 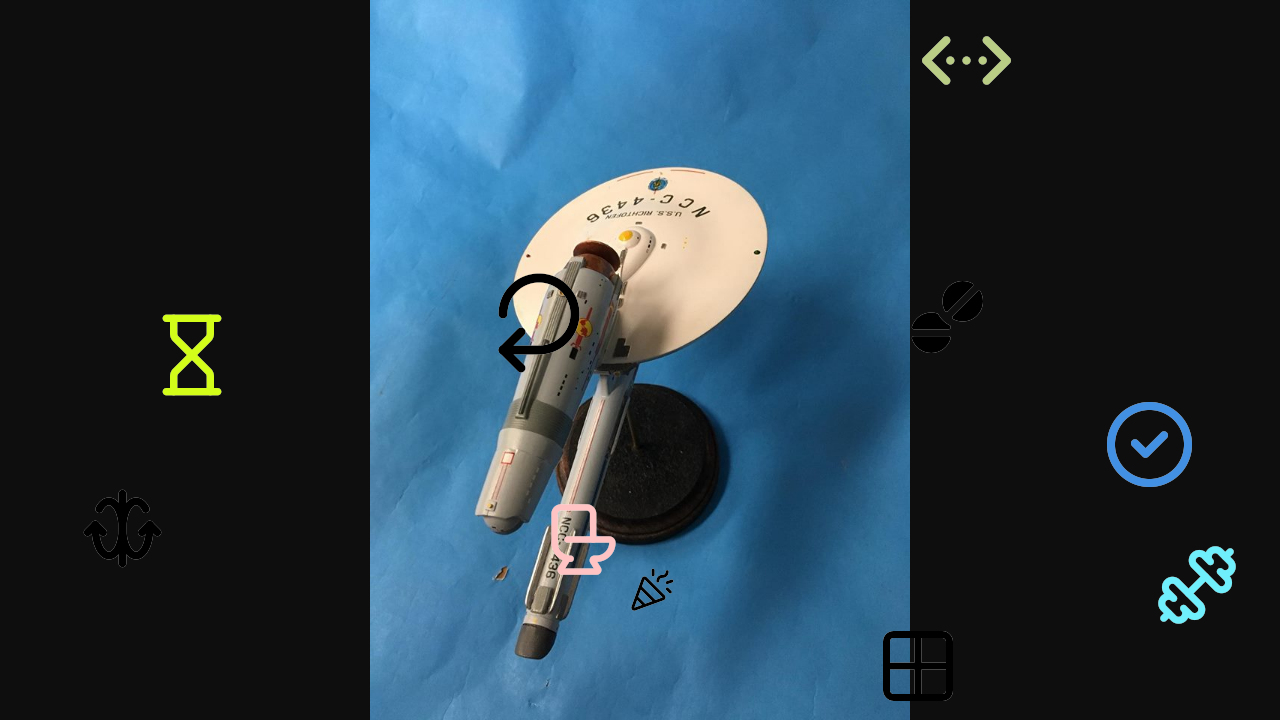 I want to click on locate nearby restroom facilities, so click(x=583, y=539).